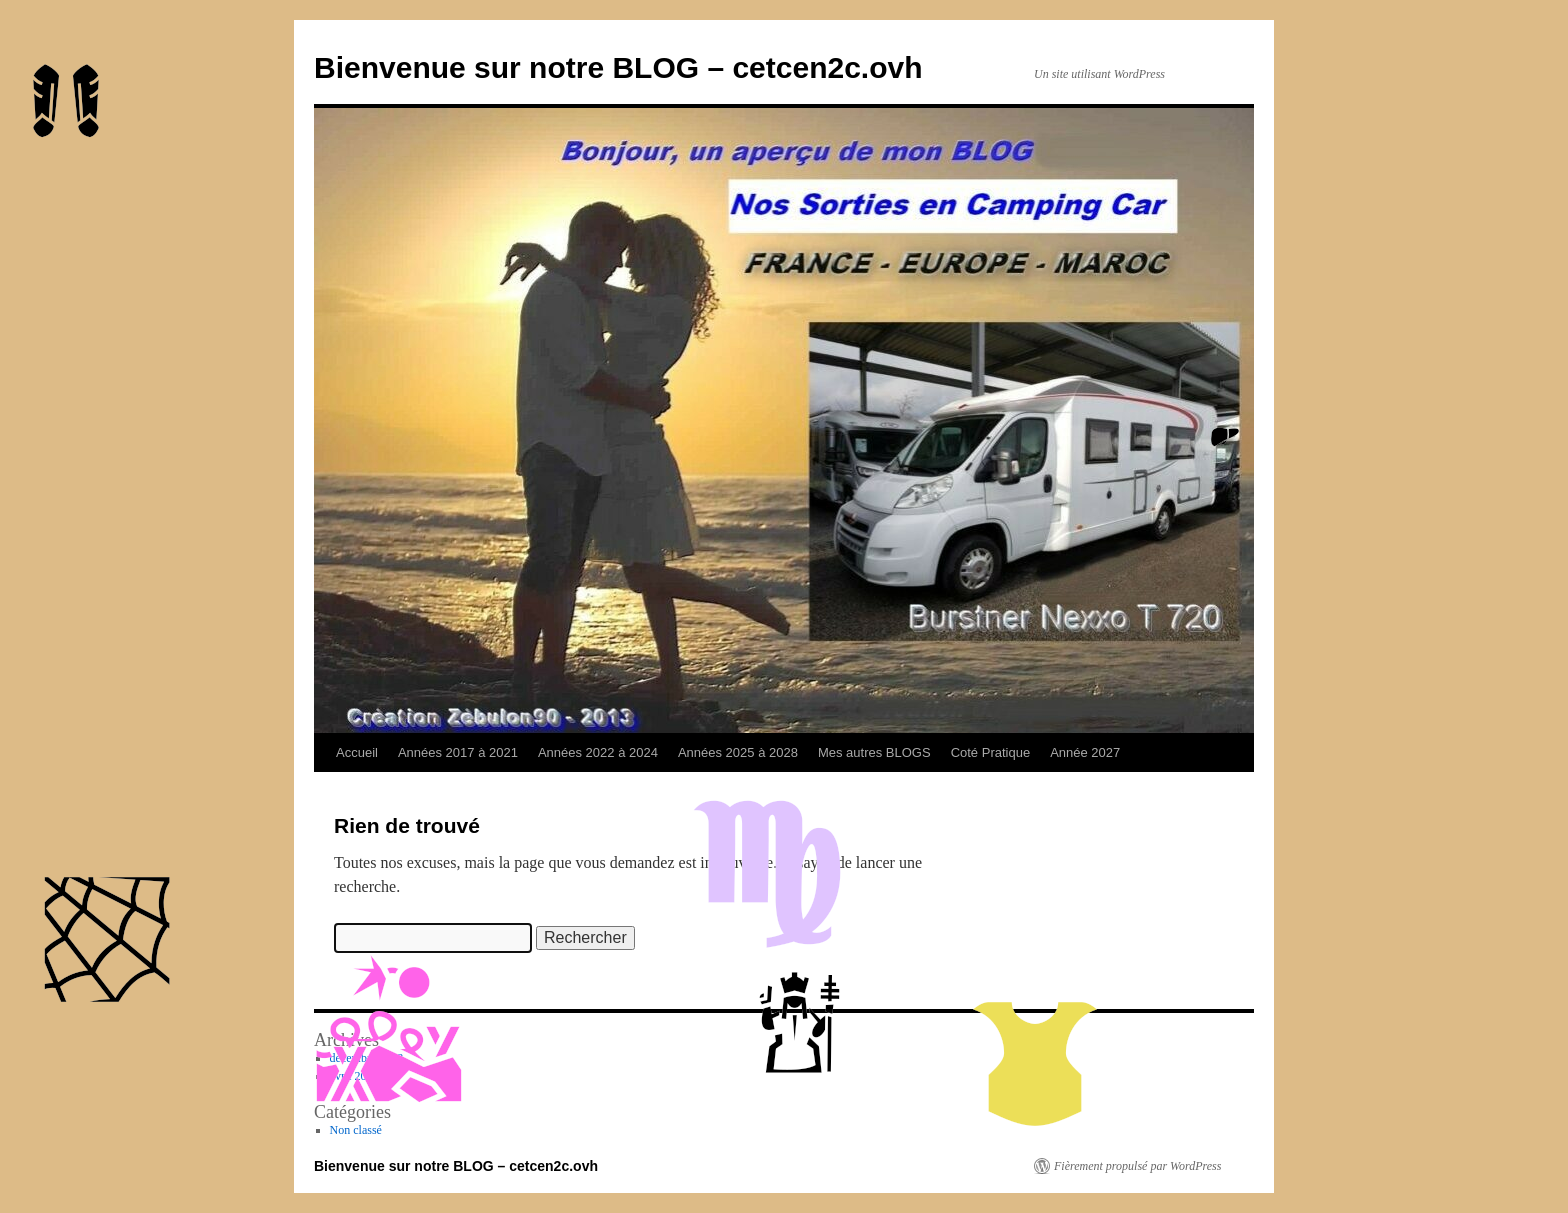 The height and width of the screenshot is (1213, 1568). Describe the element at coordinates (799, 1022) in the screenshot. I see `view the hierophant tarot card` at that location.